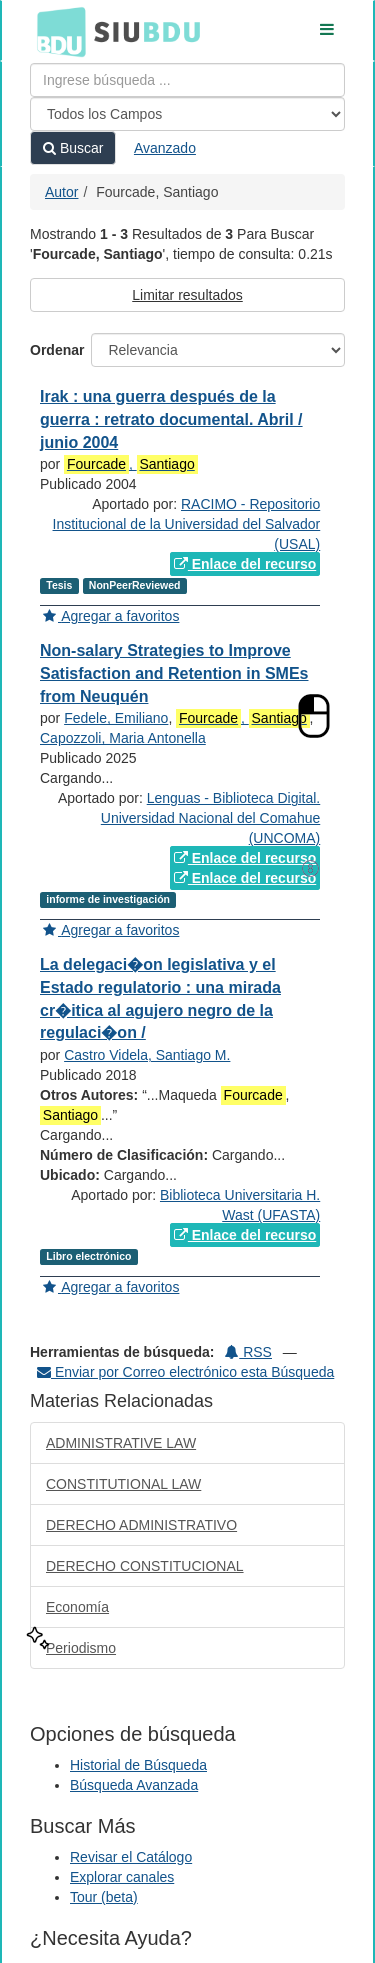 Image resolution: width=375 pixels, height=1963 pixels. I want to click on indicates AI-generated or enhanced content, so click(38, 1638).